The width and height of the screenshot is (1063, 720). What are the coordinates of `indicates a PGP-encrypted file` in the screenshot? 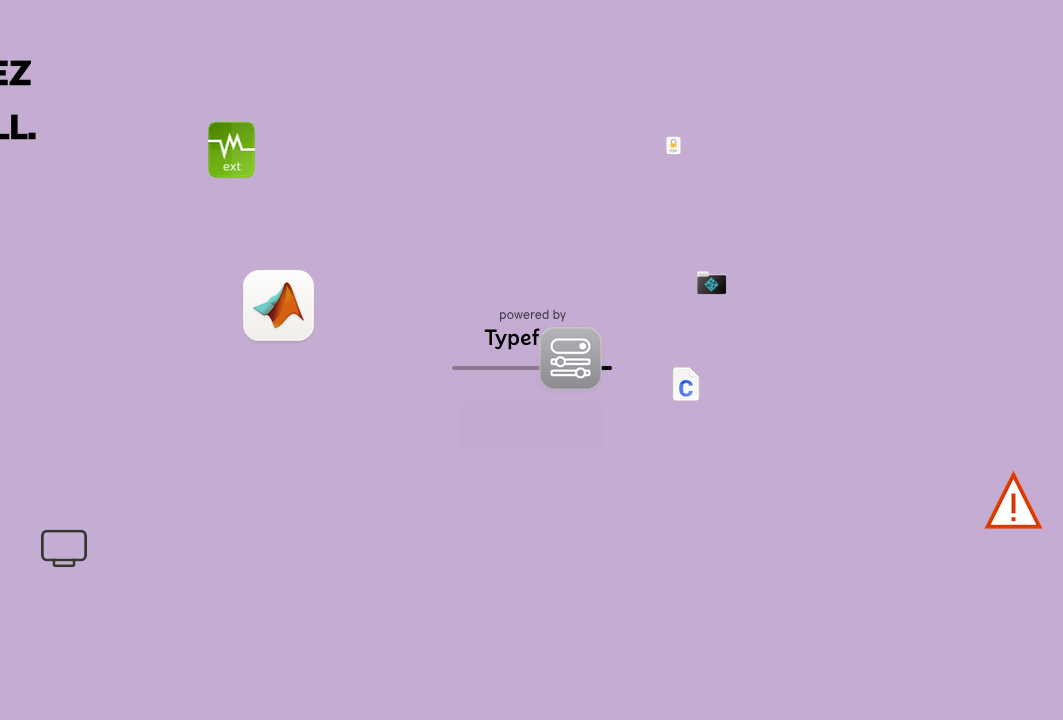 It's located at (673, 145).